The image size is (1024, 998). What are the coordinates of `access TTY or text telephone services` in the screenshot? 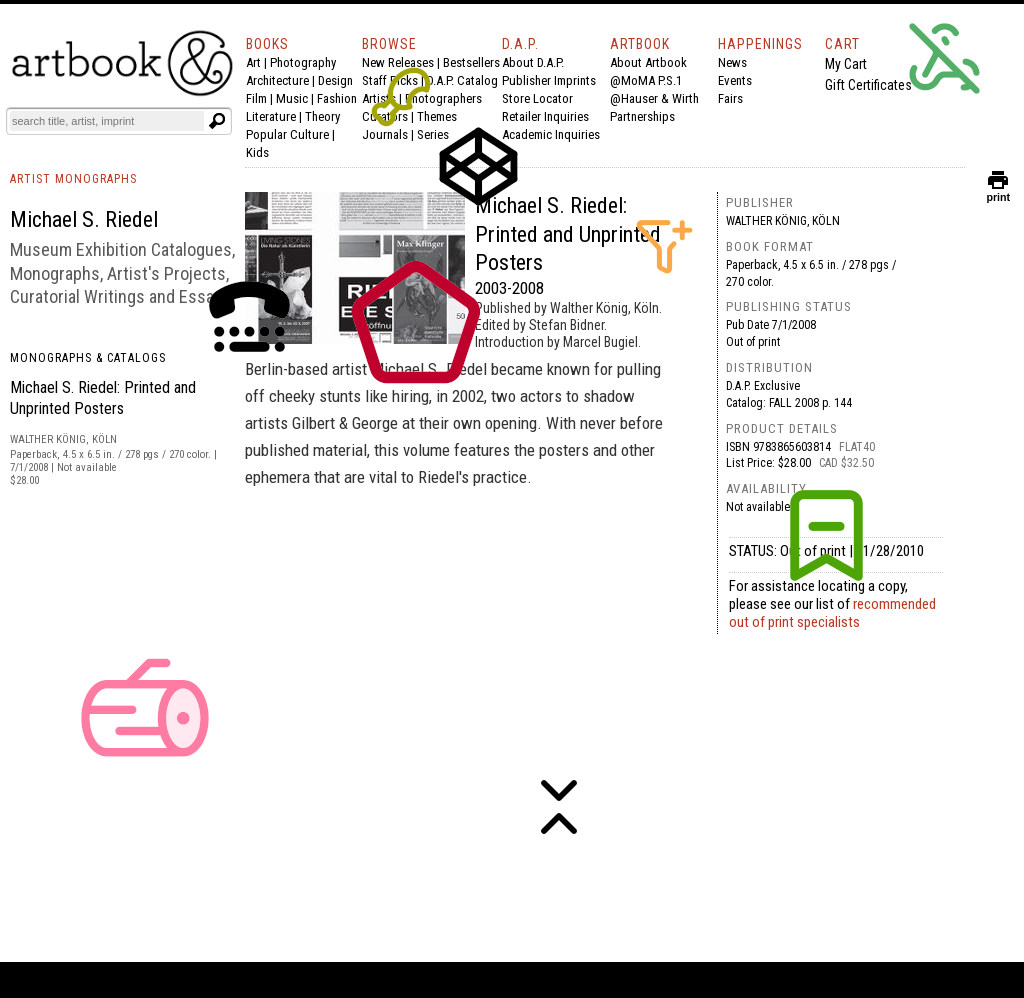 It's located at (249, 316).